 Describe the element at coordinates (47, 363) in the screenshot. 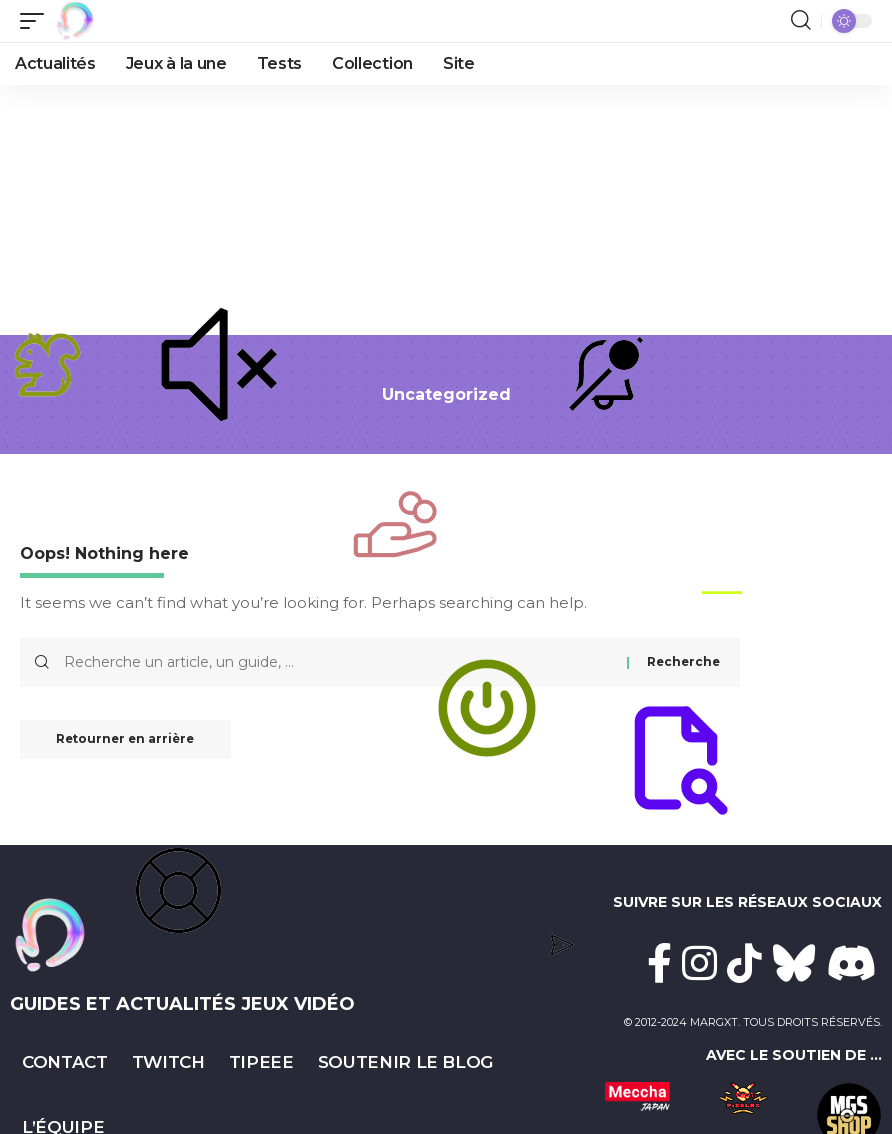

I see `access squirrel version control settings` at that location.